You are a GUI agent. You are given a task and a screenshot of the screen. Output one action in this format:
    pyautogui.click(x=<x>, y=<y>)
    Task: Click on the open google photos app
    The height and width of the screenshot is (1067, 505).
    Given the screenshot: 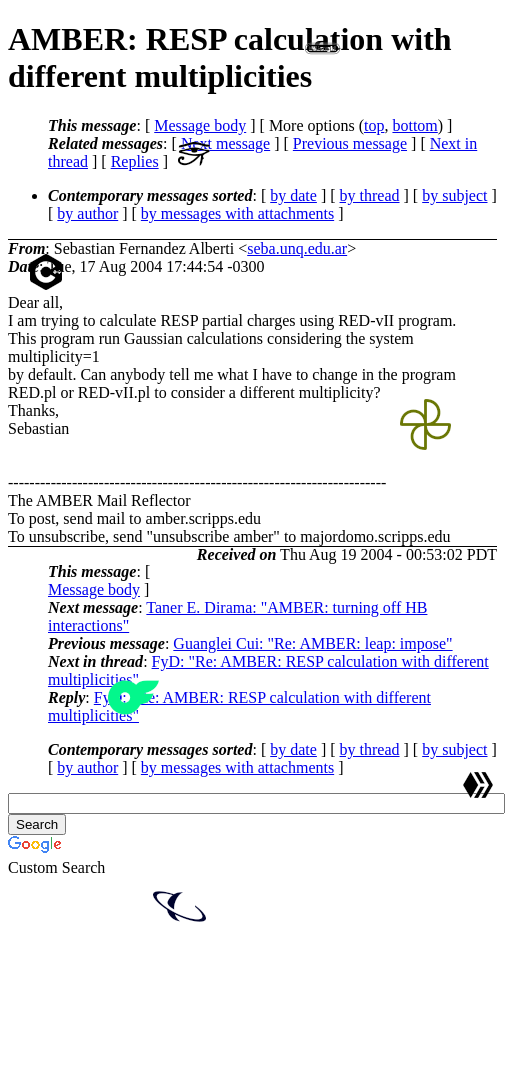 What is the action you would take?
    pyautogui.click(x=425, y=424)
    